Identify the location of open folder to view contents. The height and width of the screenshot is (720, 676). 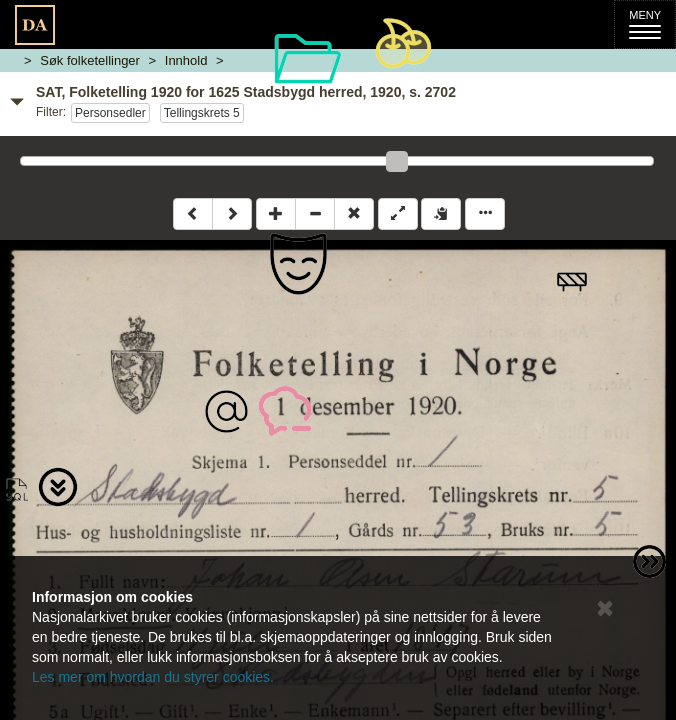
(305, 57).